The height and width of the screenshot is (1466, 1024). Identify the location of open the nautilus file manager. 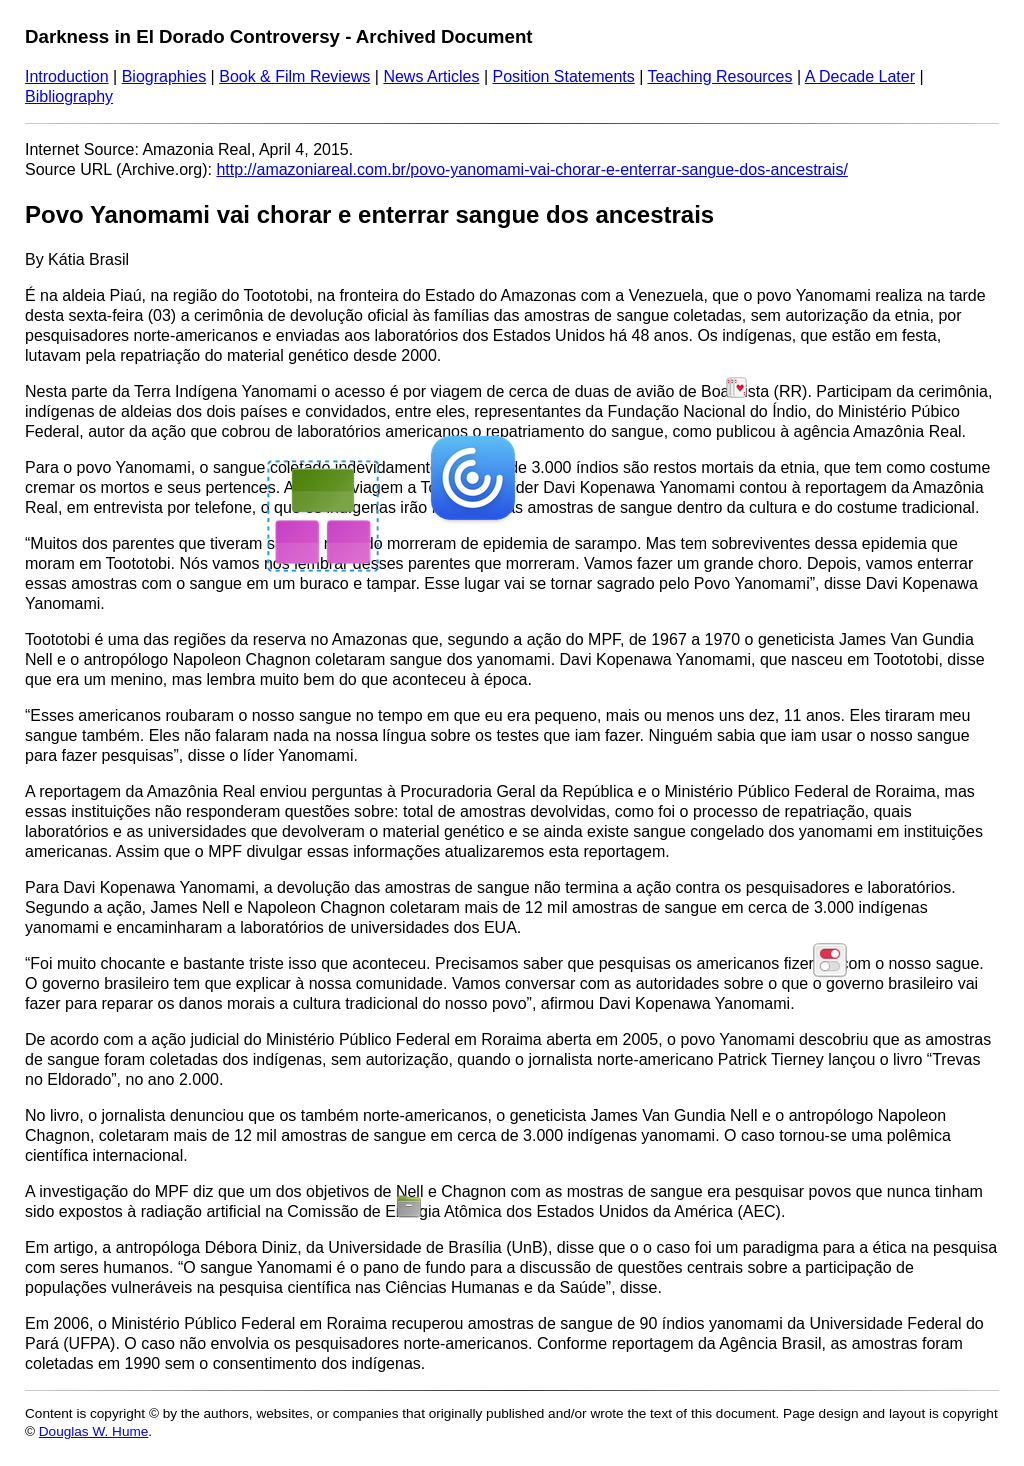
(409, 1206).